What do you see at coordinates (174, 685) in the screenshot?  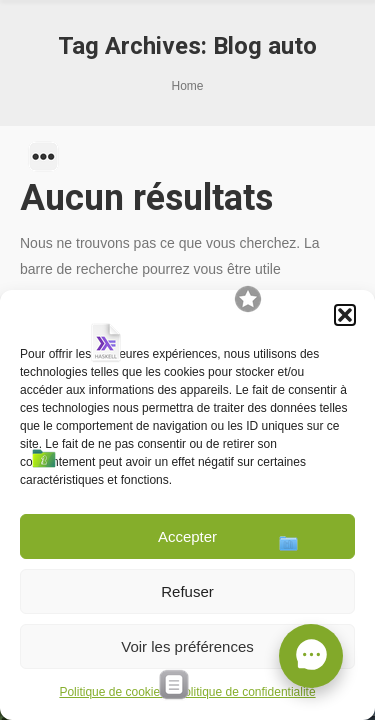 I see `access menu editing preferences` at bounding box center [174, 685].